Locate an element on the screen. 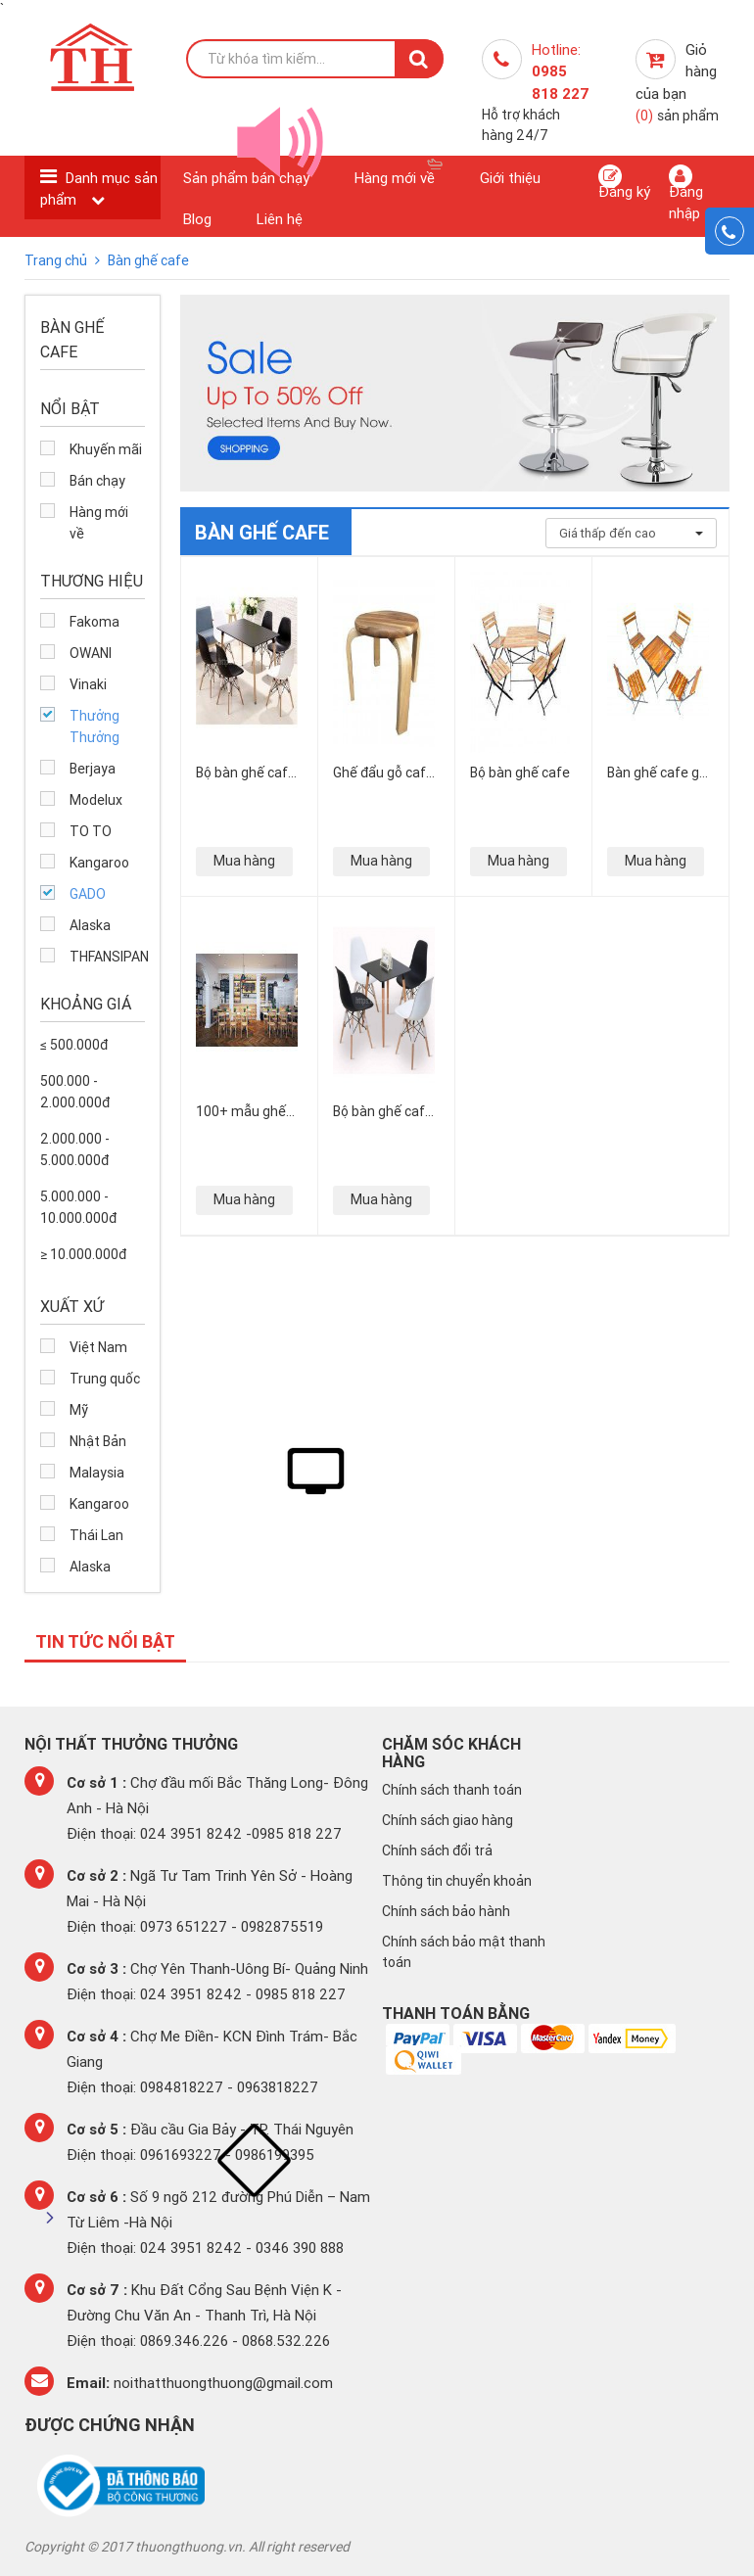 The width and height of the screenshot is (754, 2576). access tv or display settings is located at coordinates (315, 1471).